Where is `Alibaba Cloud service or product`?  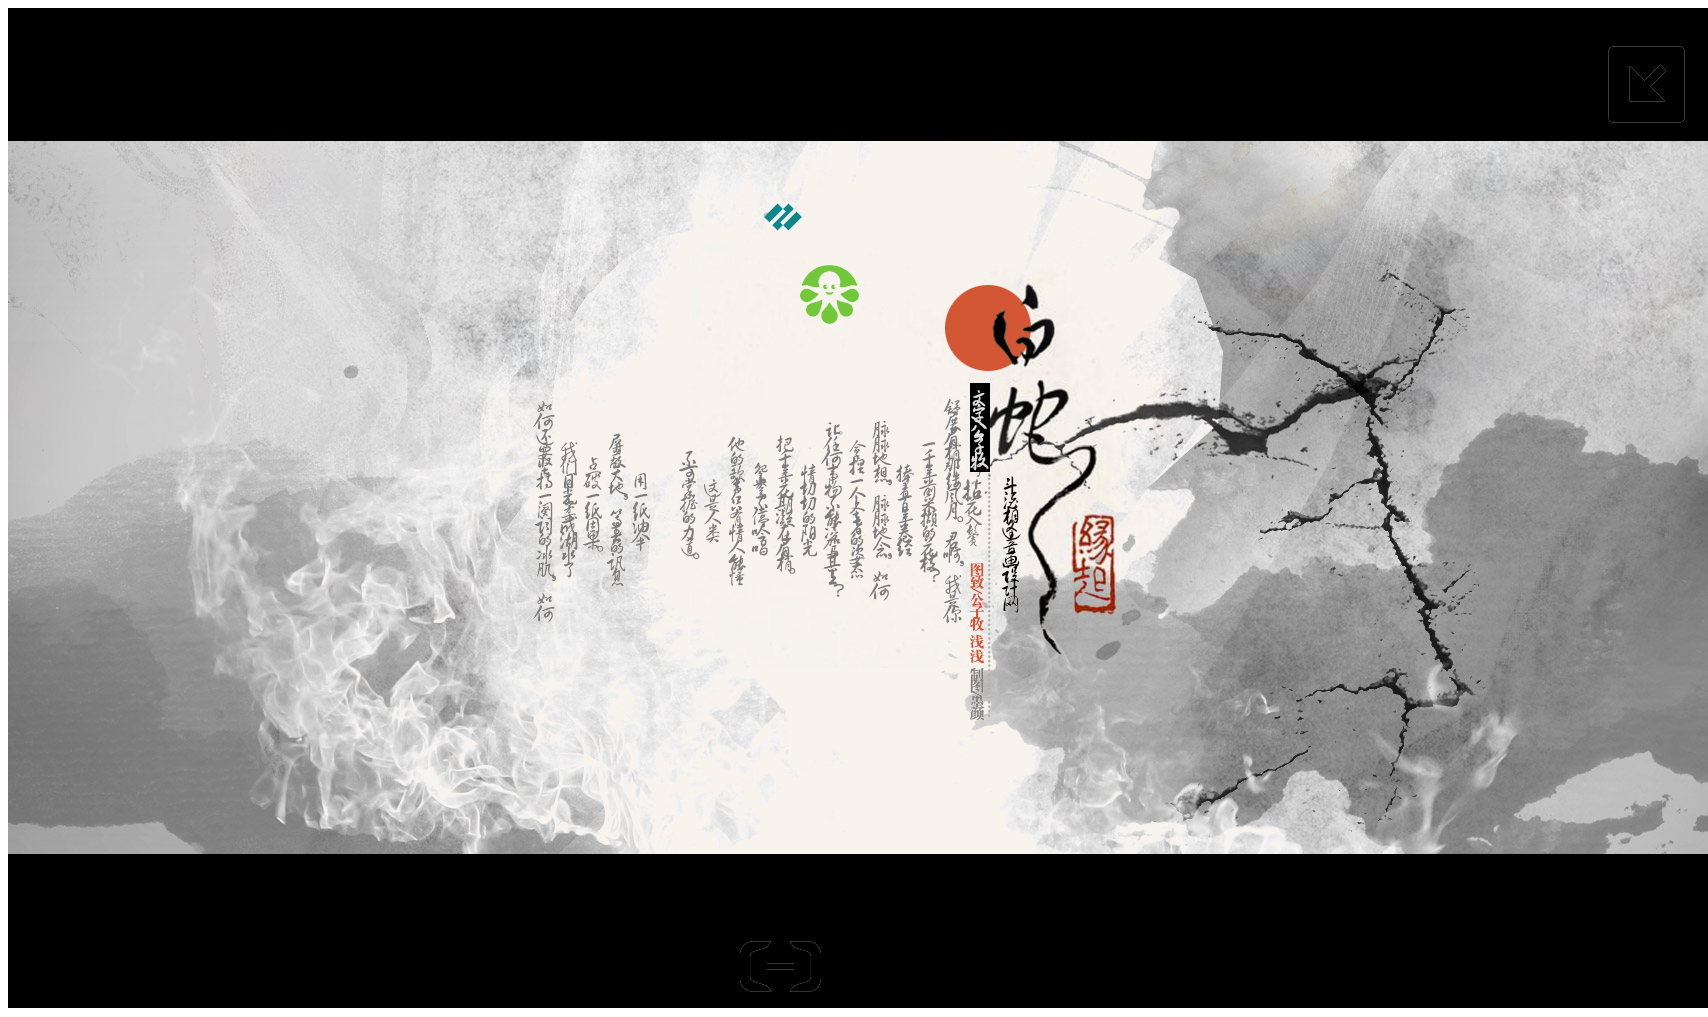 Alibaba Cloud service or product is located at coordinates (780, 966).